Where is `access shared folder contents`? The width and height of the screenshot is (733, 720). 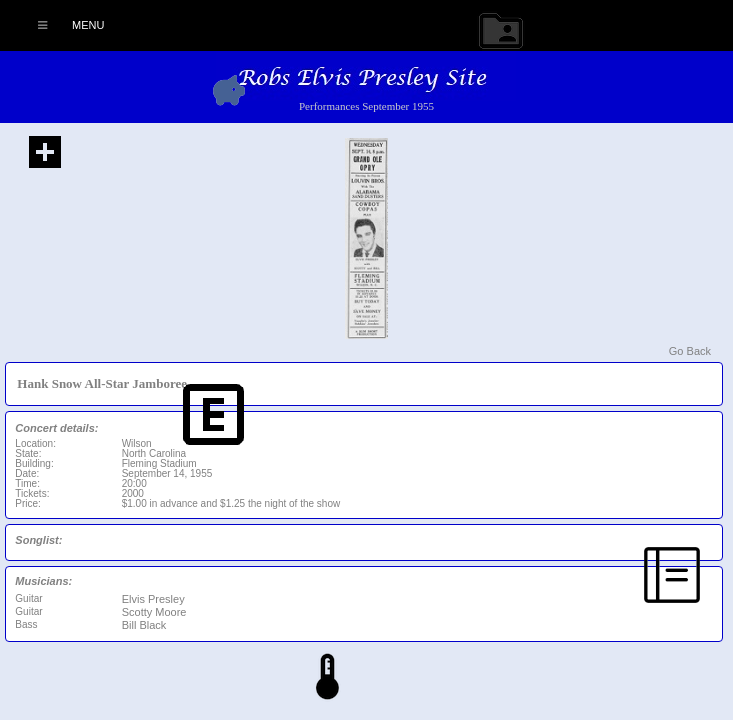
access shared folder contents is located at coordinates (501, 31).